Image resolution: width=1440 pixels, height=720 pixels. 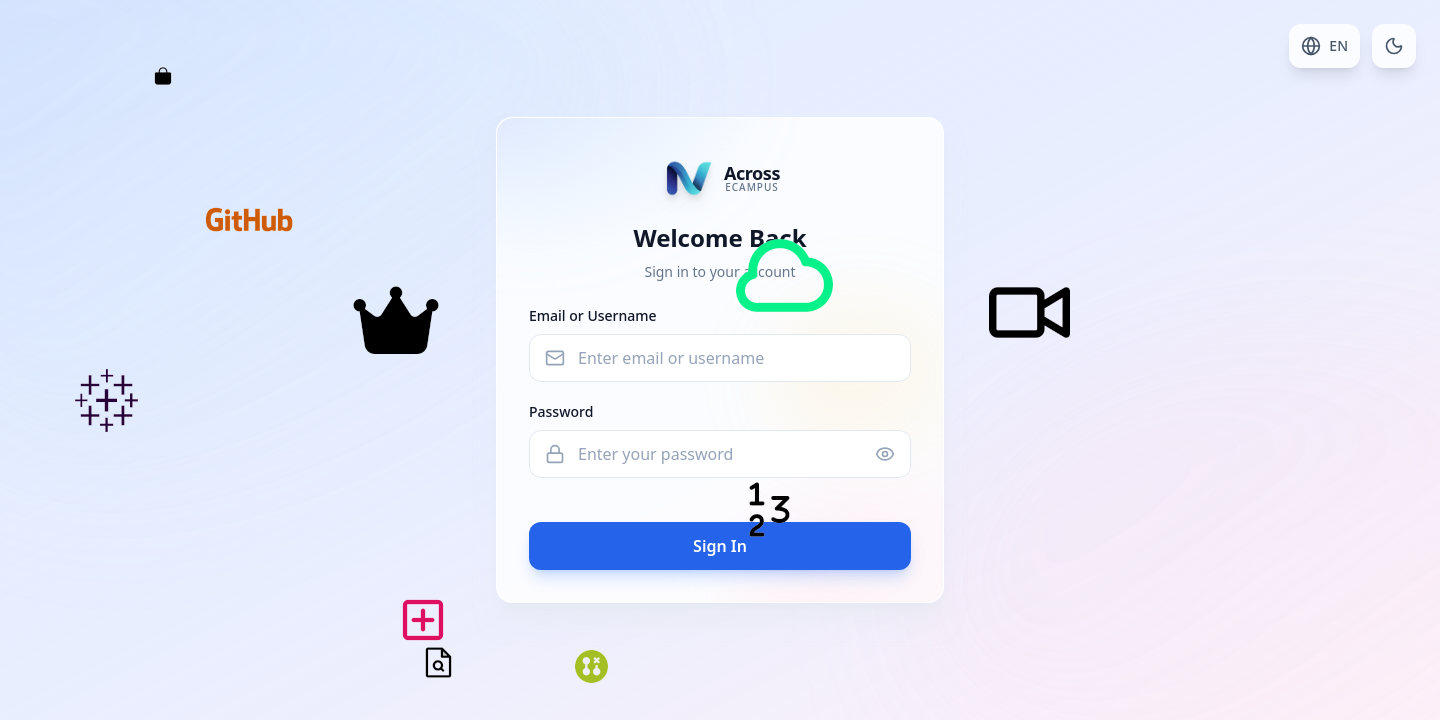 I want to click on indicates a closed pull request in your activity feed, so click(x=591, y=666).